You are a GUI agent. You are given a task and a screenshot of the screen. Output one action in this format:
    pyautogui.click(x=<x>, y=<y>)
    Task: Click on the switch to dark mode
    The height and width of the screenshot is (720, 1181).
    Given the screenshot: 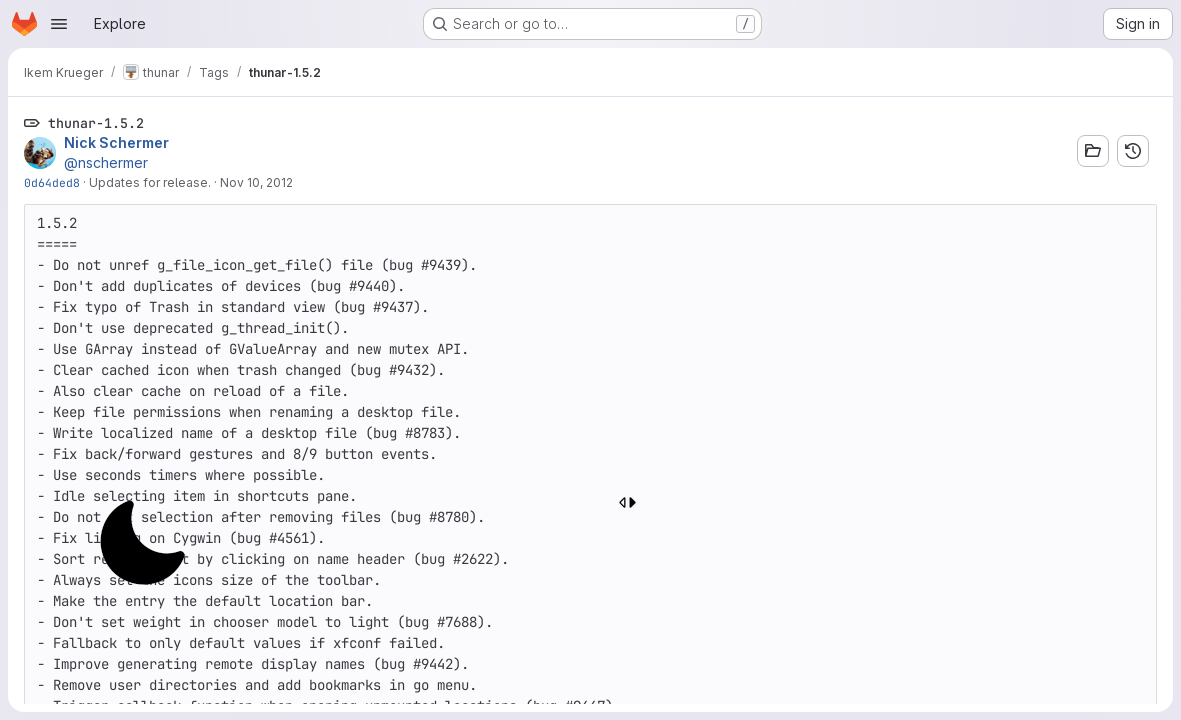 What is the action you would take?
    pyautogui.click(x=142, y=542)
    